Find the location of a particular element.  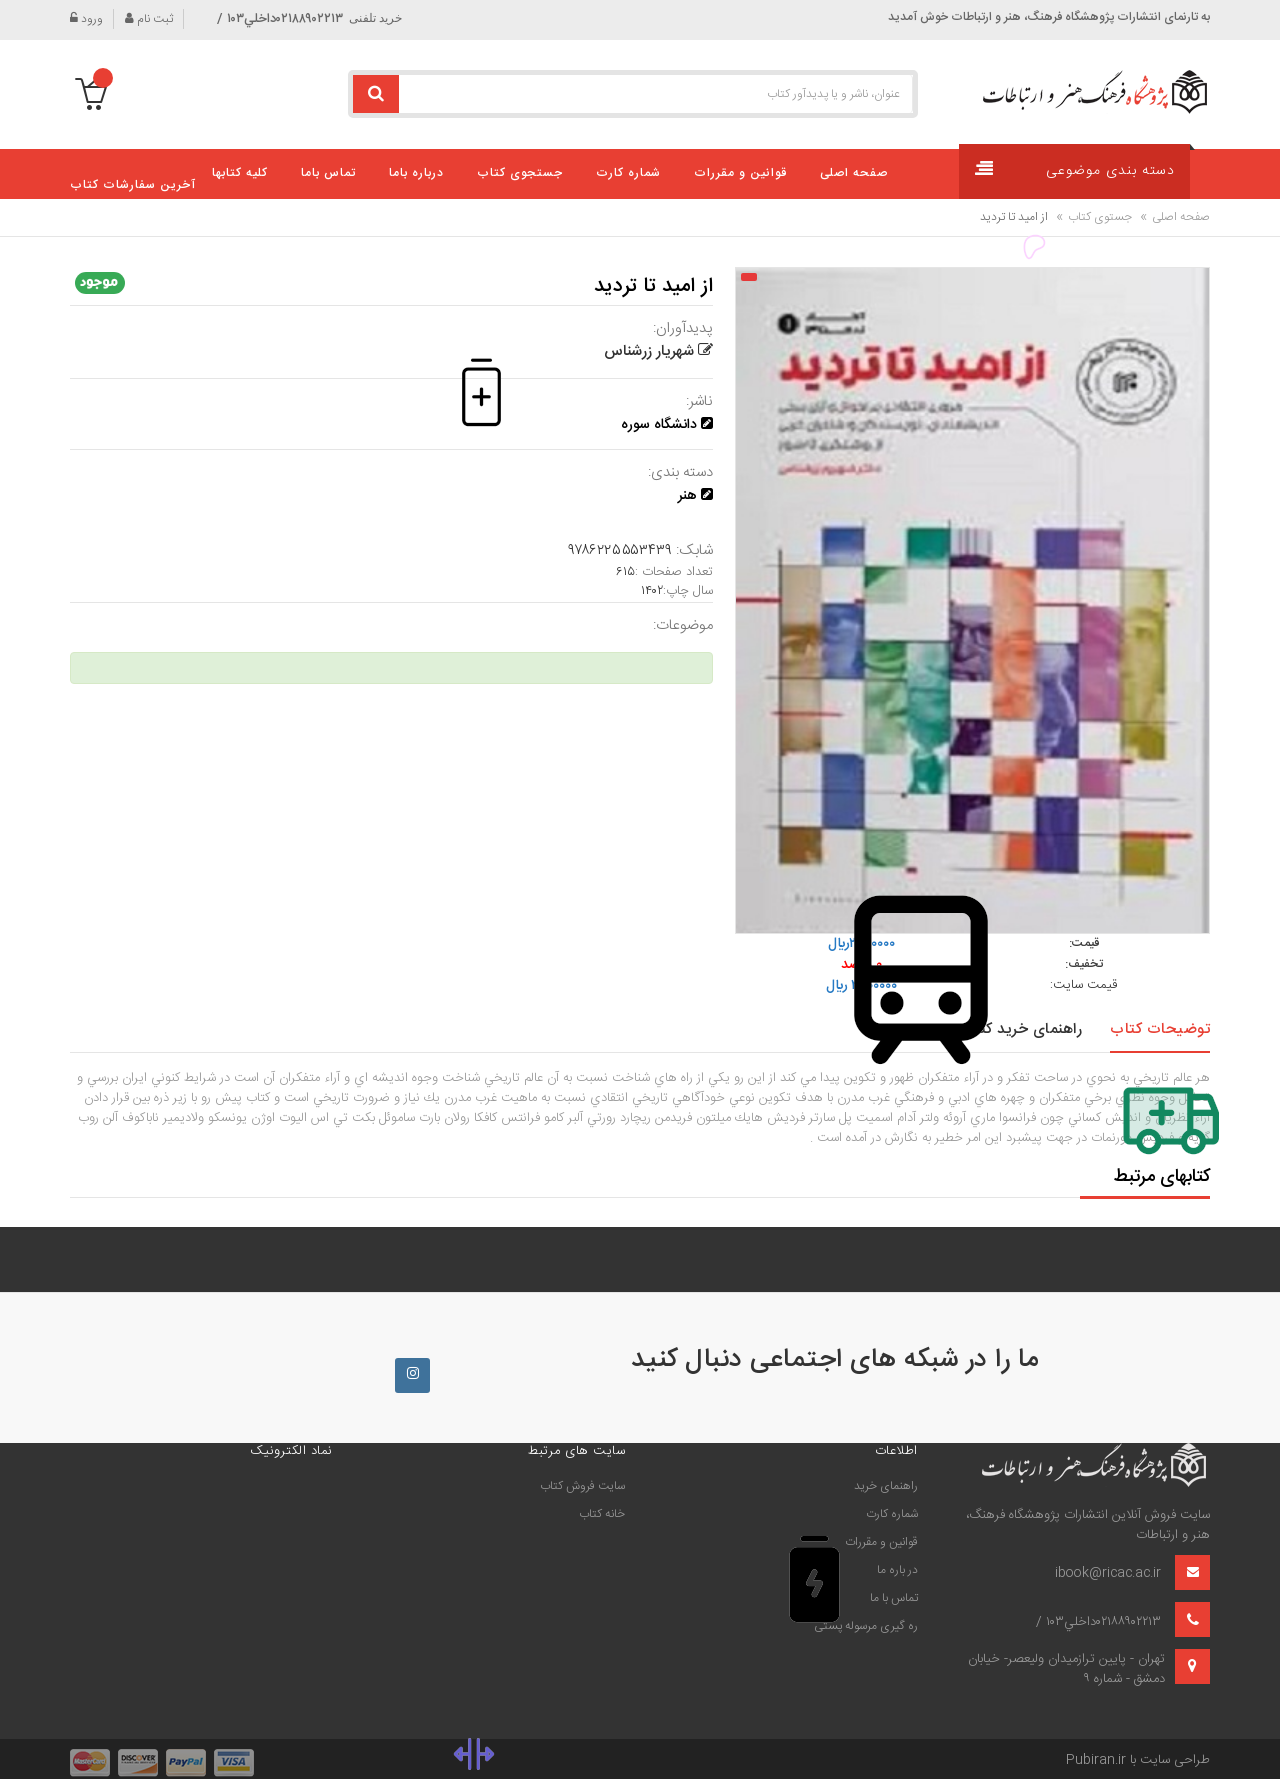

indicates device is currently charging is located at coordinates (814, 1580).